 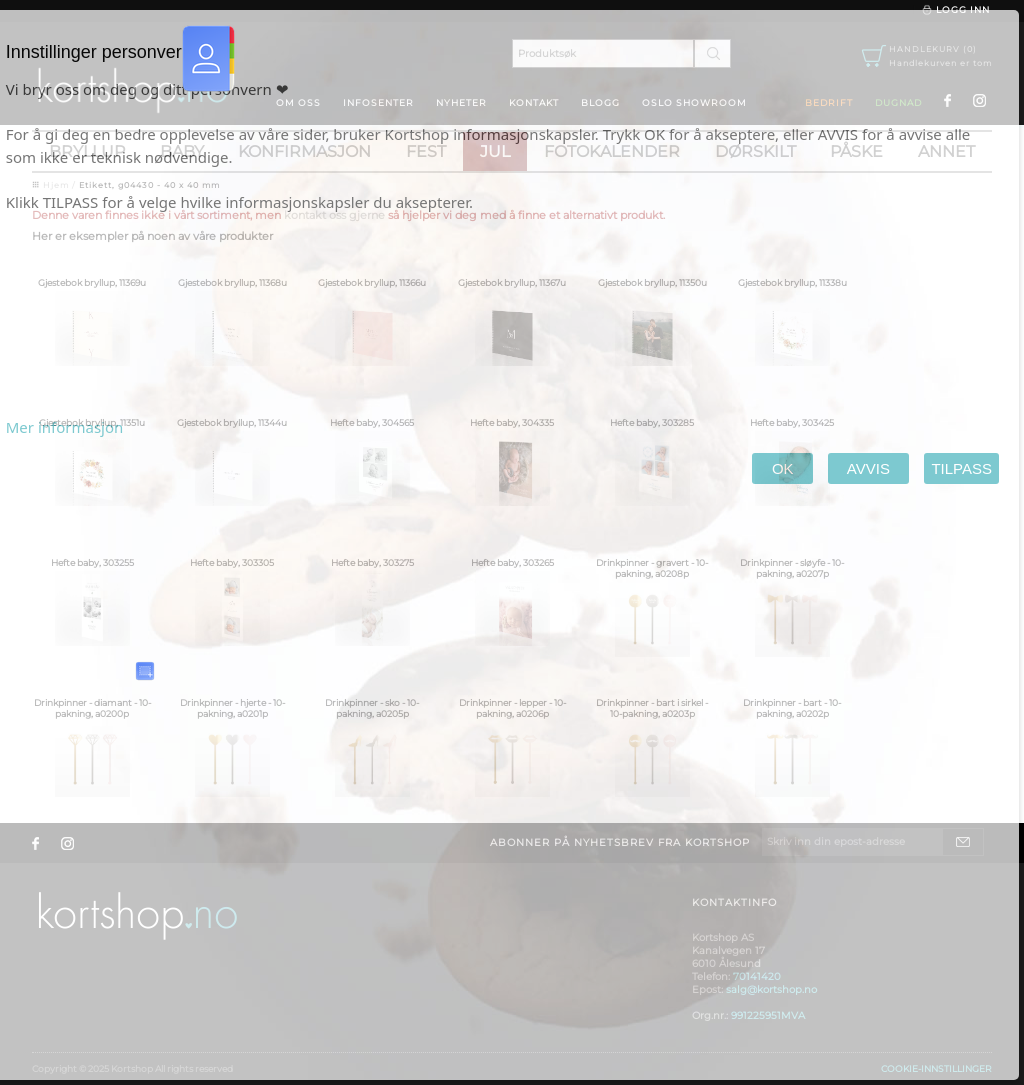 I want to click on open the contacts app, so click(x=208, y=58).